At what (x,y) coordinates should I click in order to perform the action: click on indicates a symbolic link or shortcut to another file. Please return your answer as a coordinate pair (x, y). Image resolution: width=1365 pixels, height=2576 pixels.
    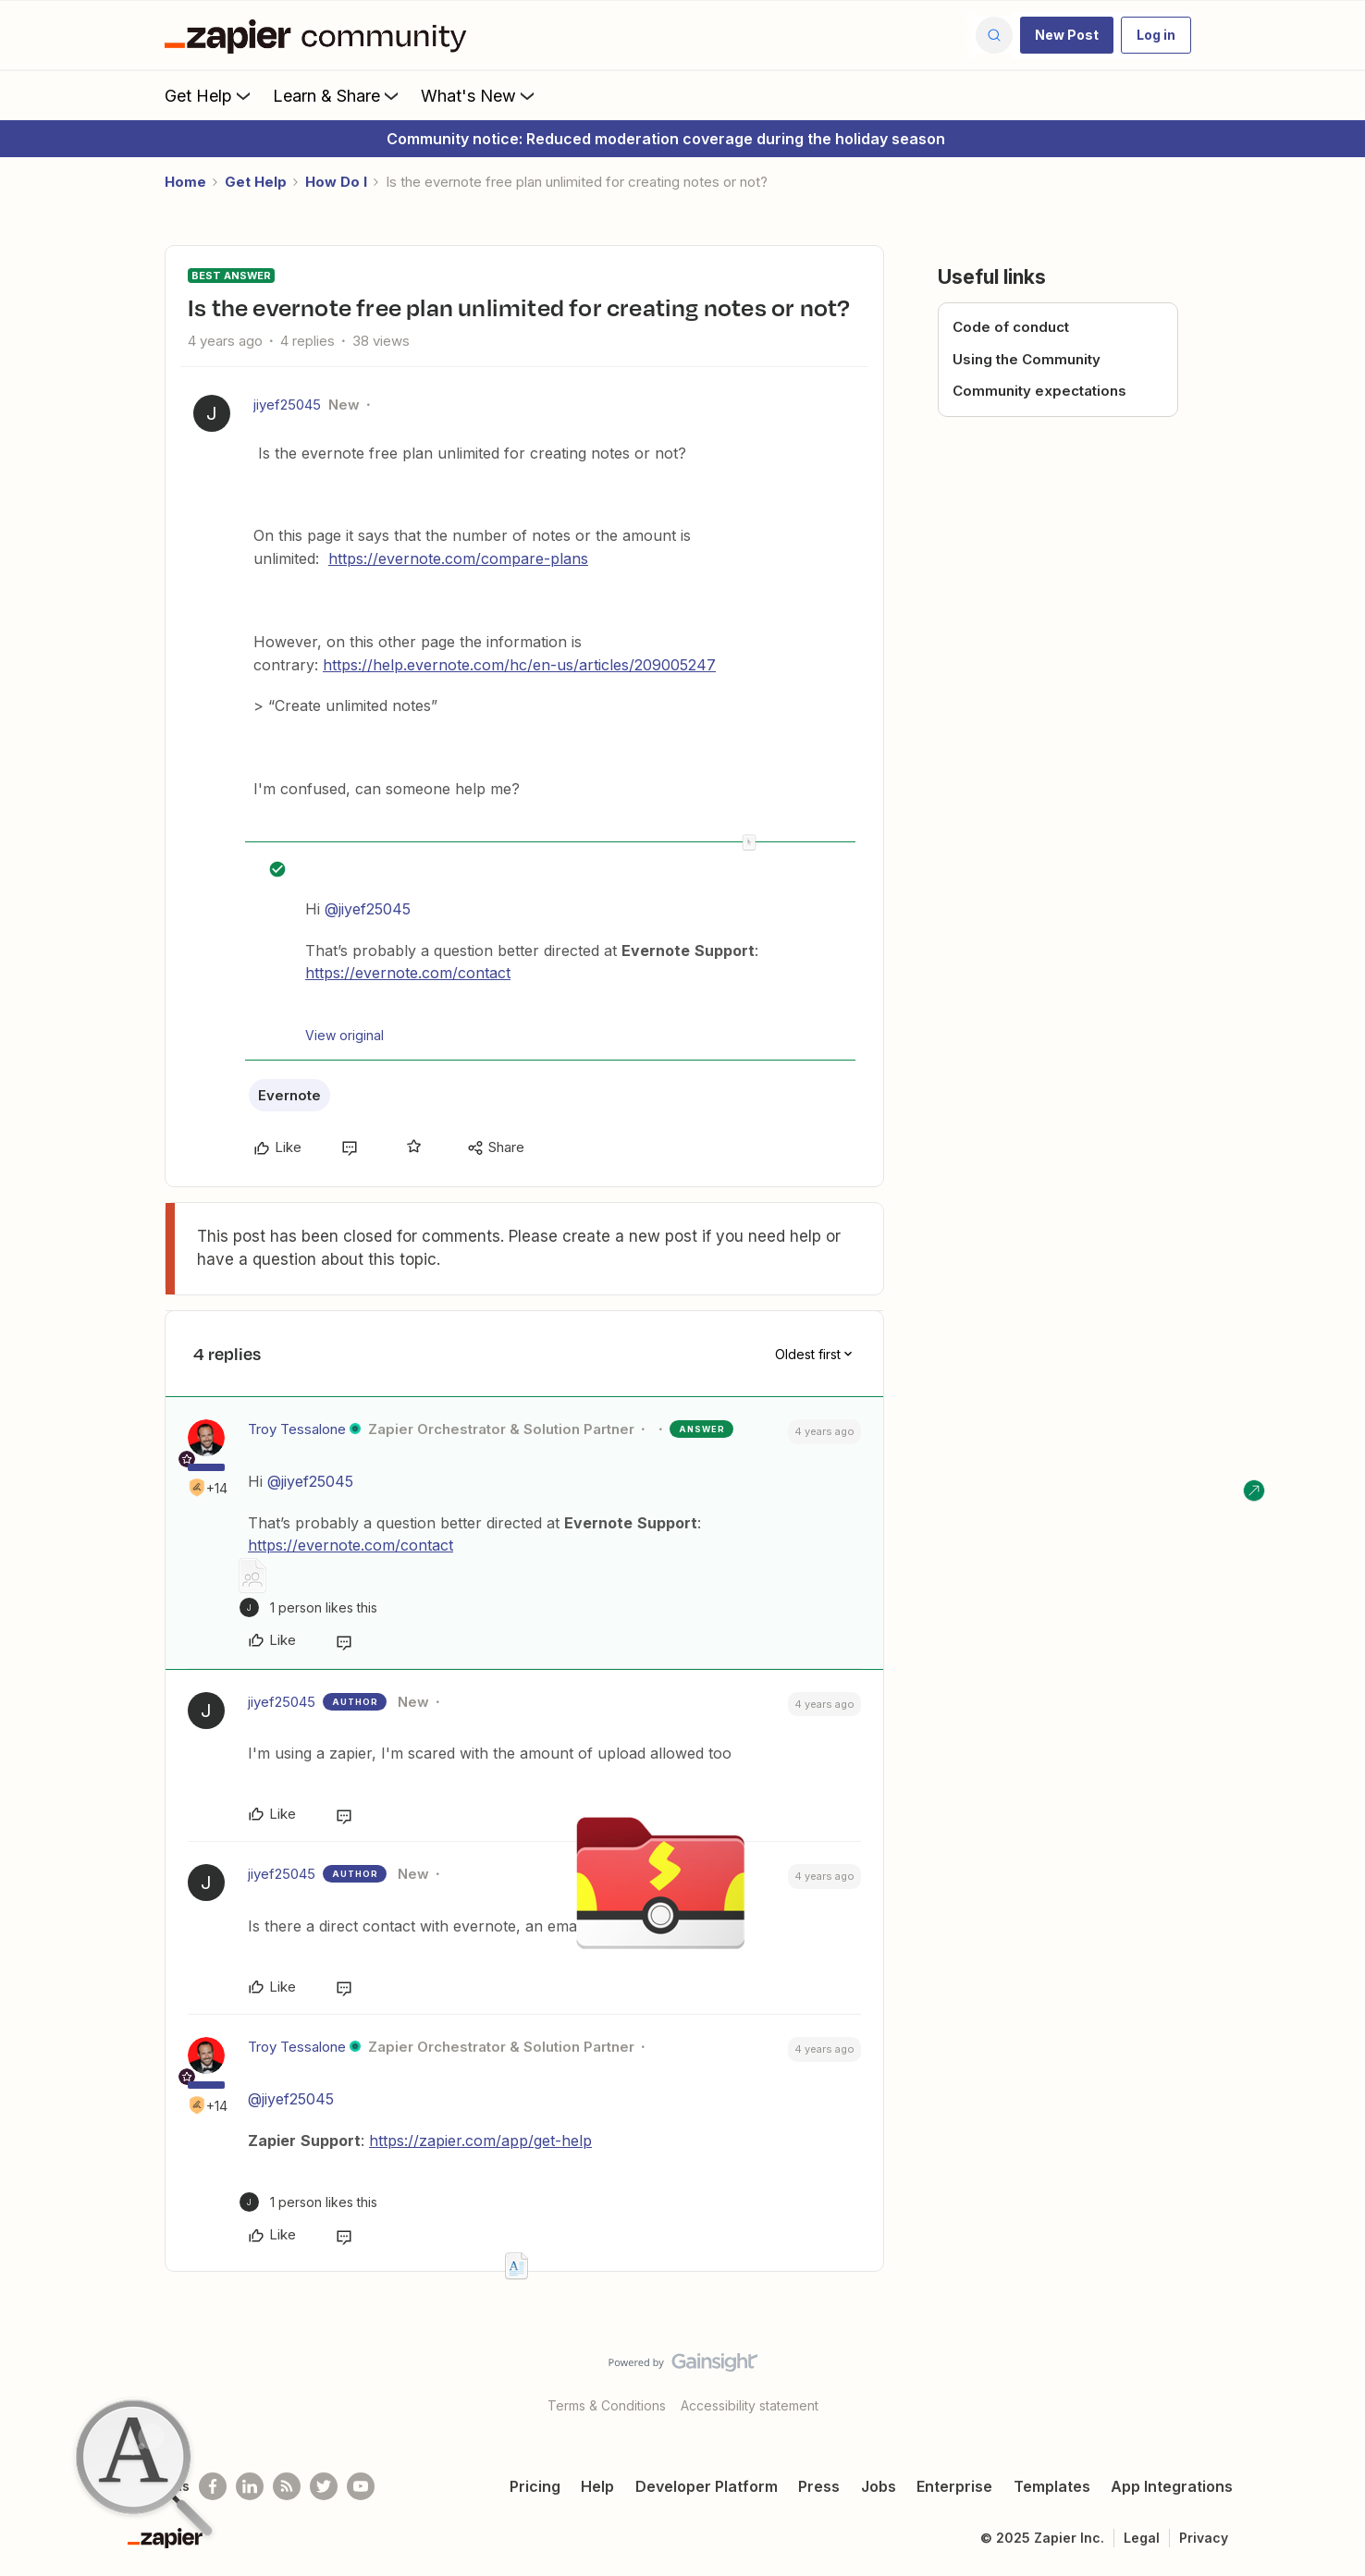
    Looking at the image, I should click on (1254, 1490).